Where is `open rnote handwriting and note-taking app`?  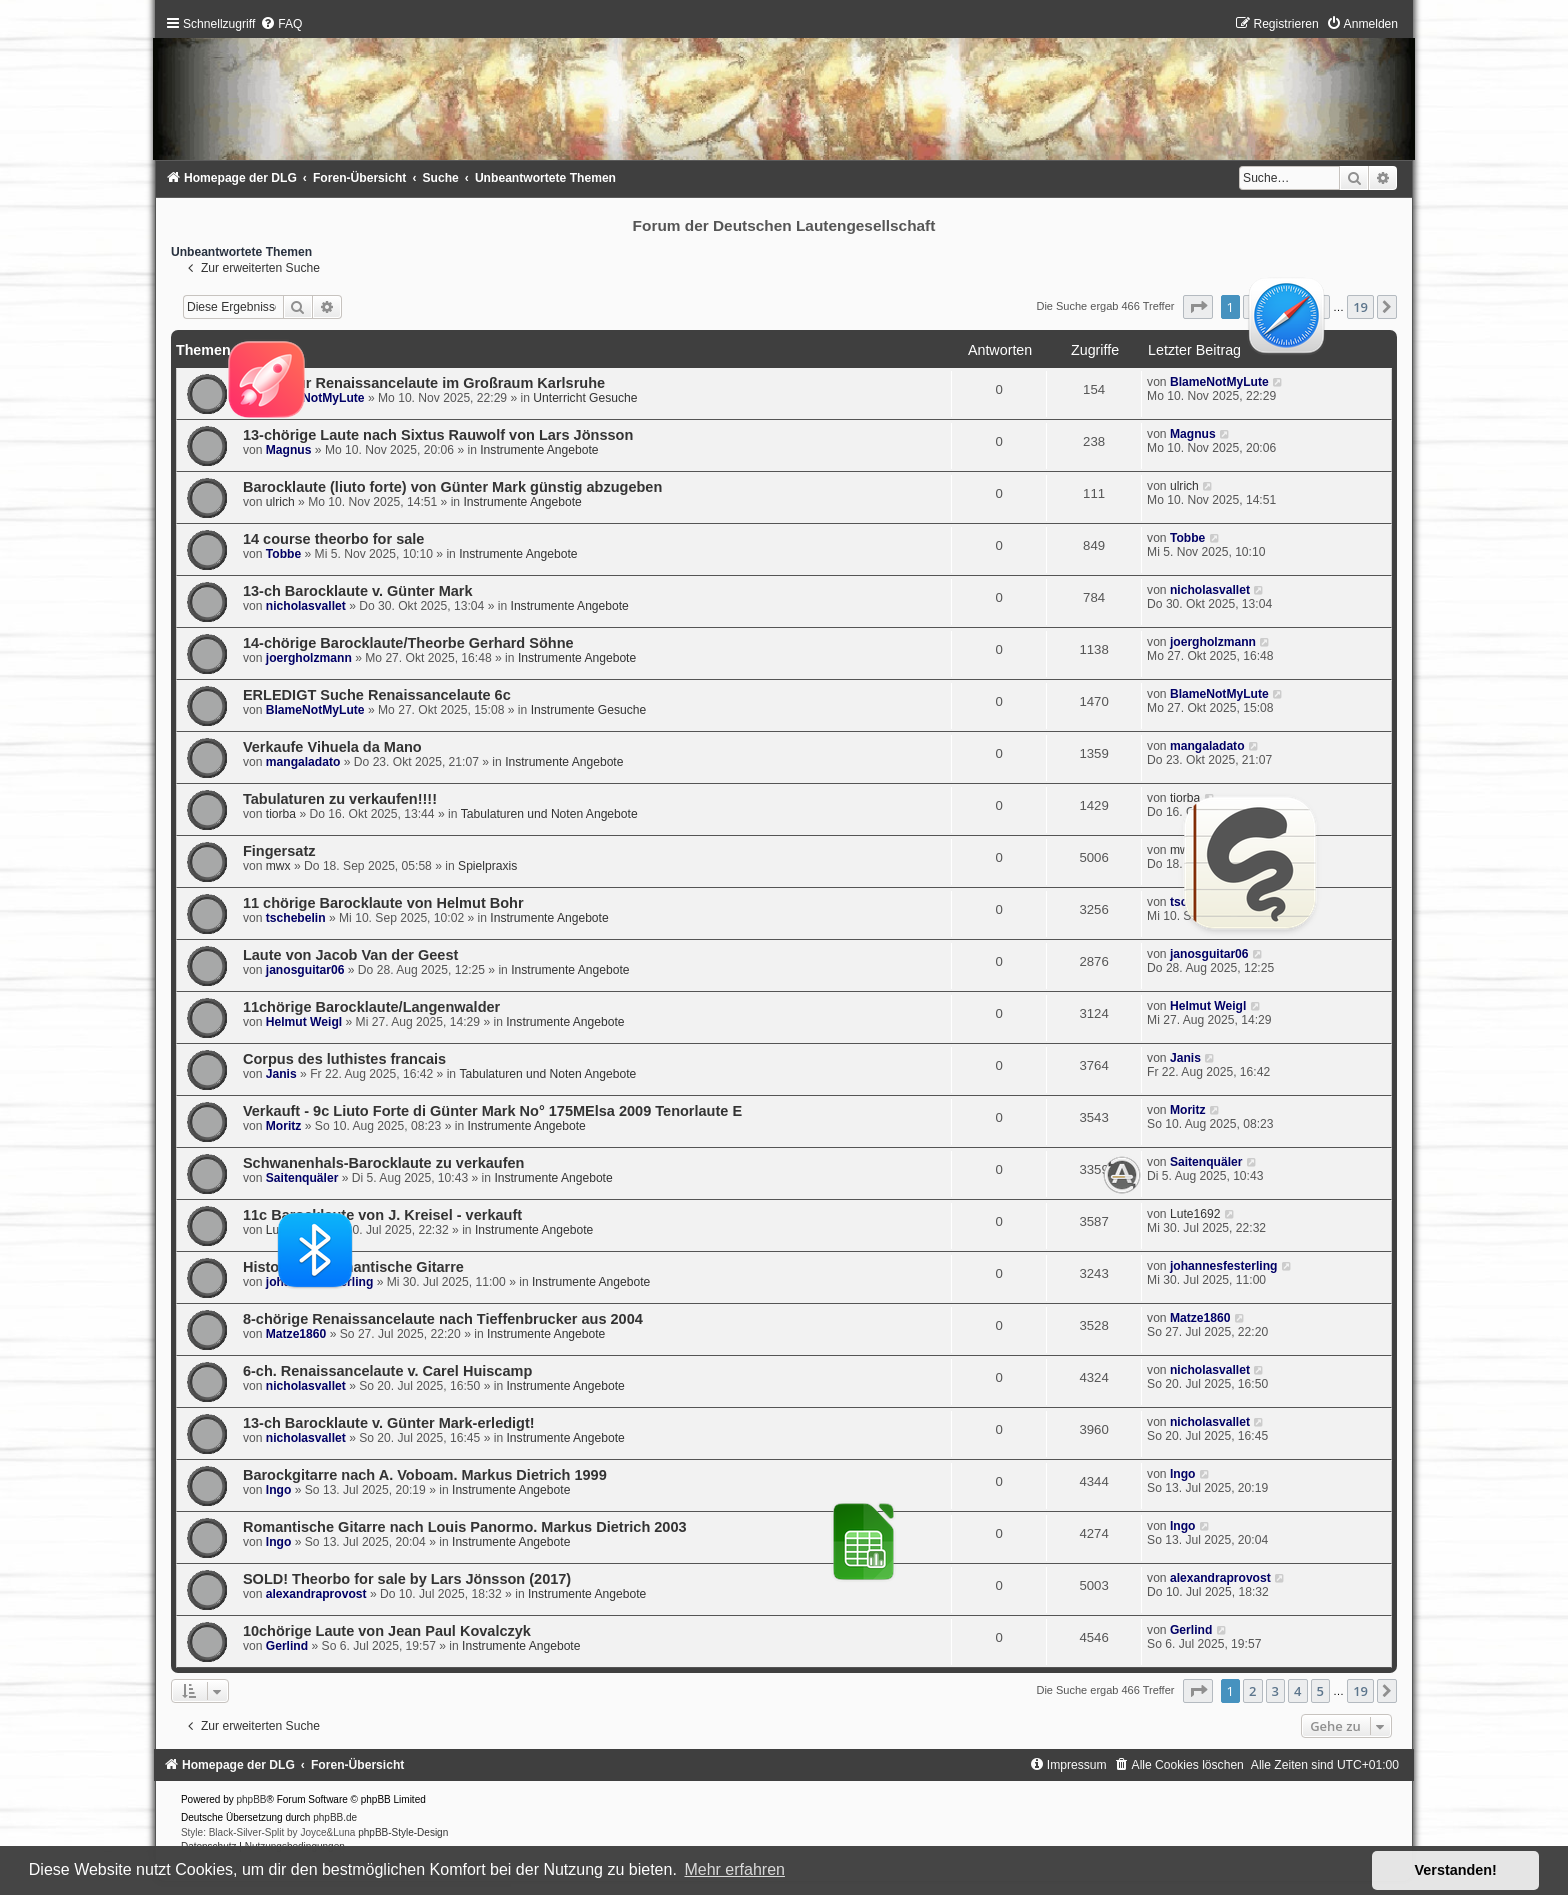
open rnote handwriting and note-taking app is located at coordinates (1250, 863).